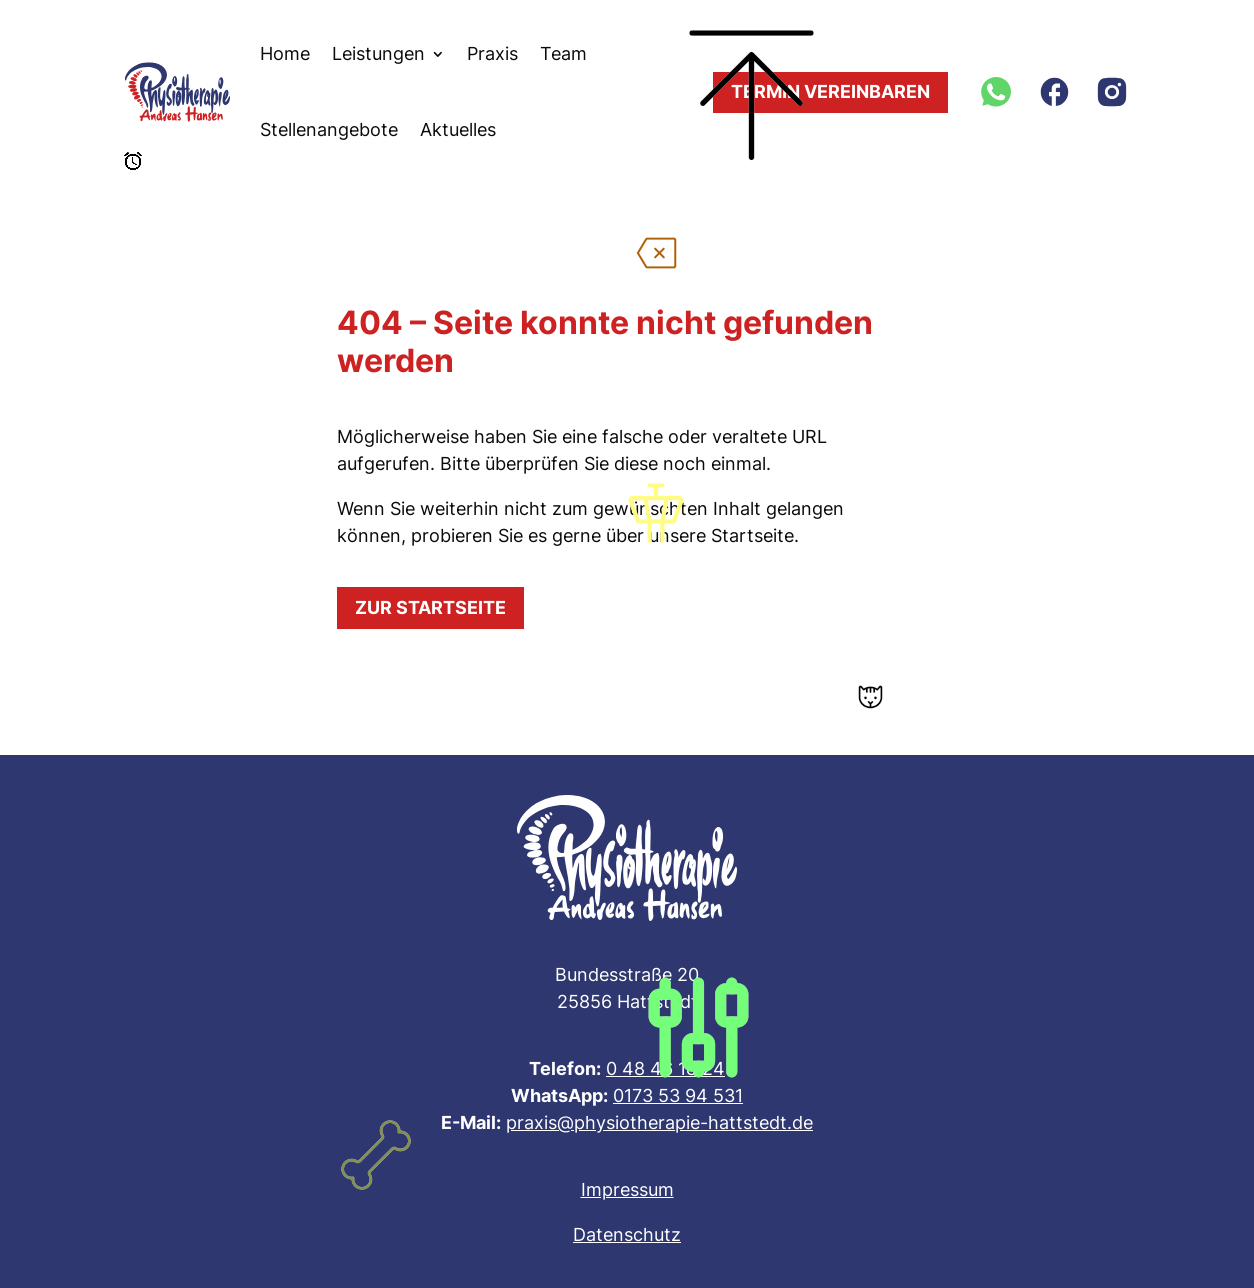 The width and height of the screenshot is (1254, 1288). Describe the element at coordinates (751, 92) in the screenshot. I see `scroll to top of page` at that location.